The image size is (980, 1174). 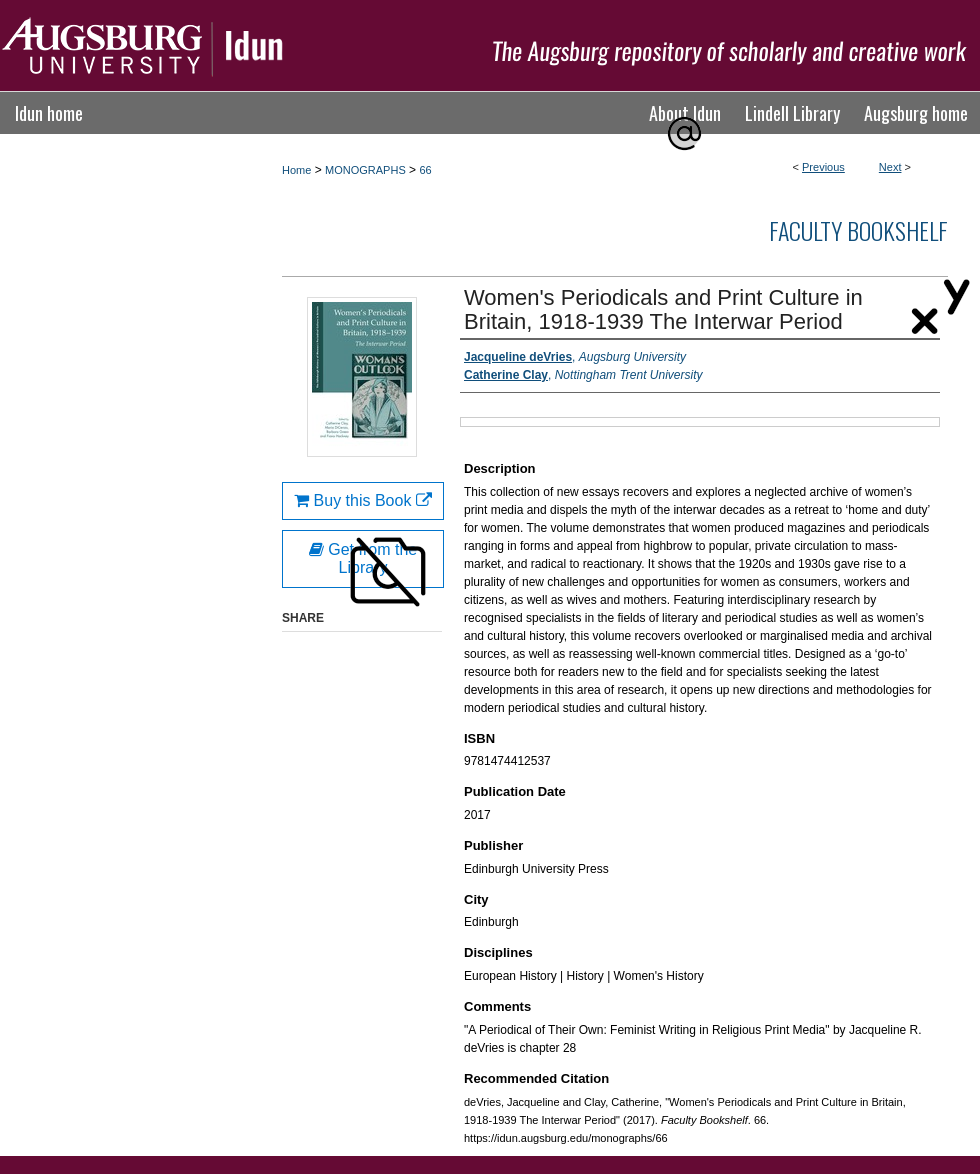 I want to click on camera access is disabled, so click(x=388, y=572).